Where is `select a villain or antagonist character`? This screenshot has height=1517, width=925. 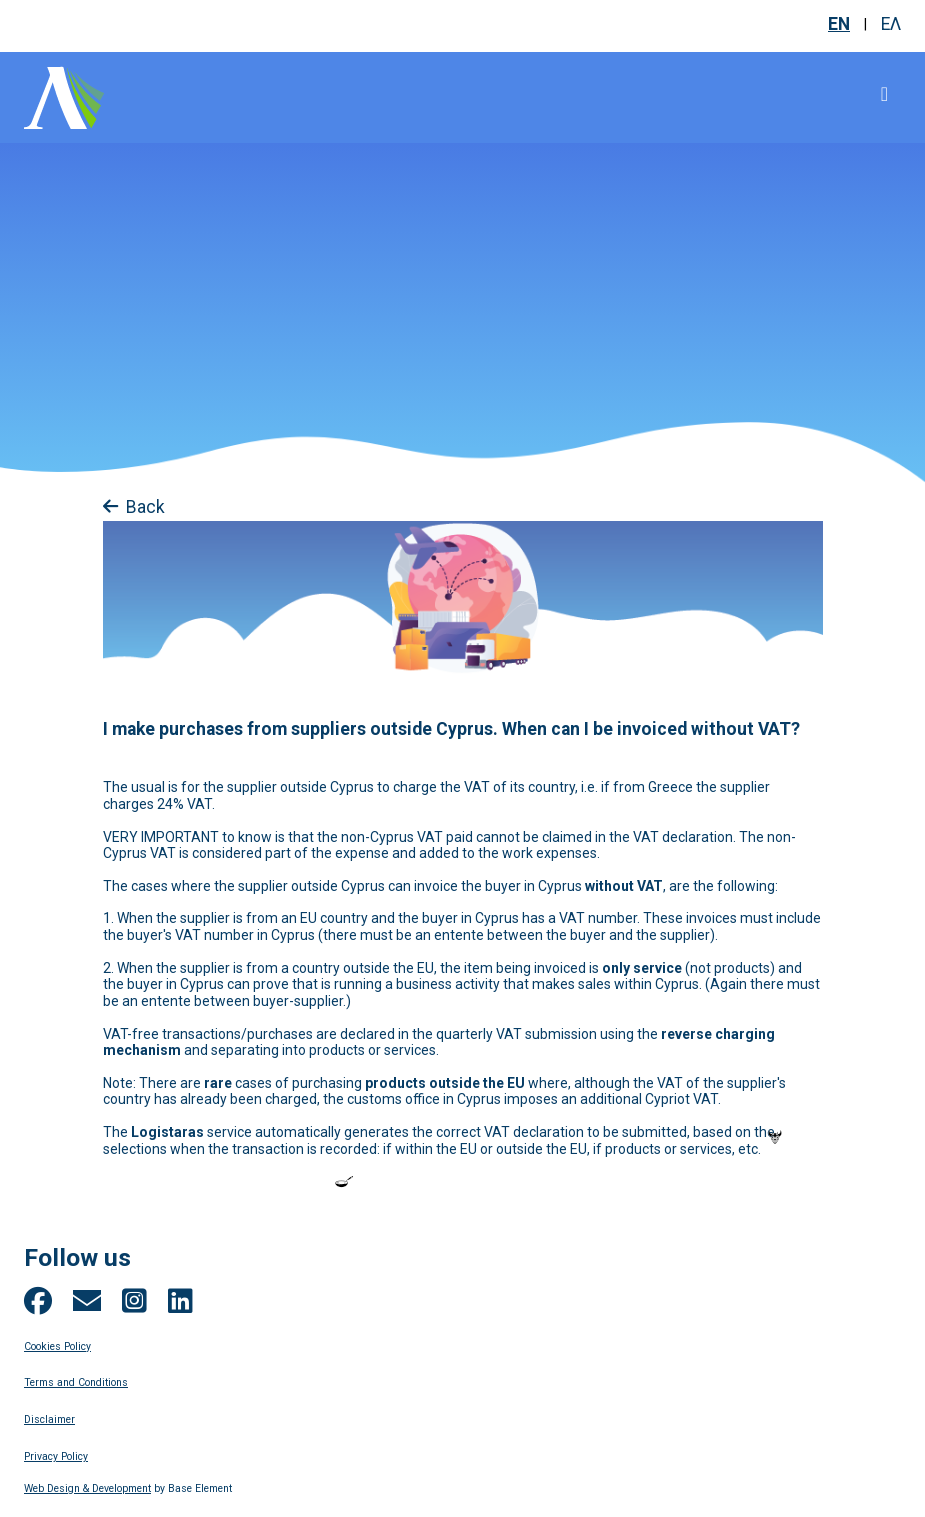 select a villain or antagonist character is located at coordinates (775, 1137).